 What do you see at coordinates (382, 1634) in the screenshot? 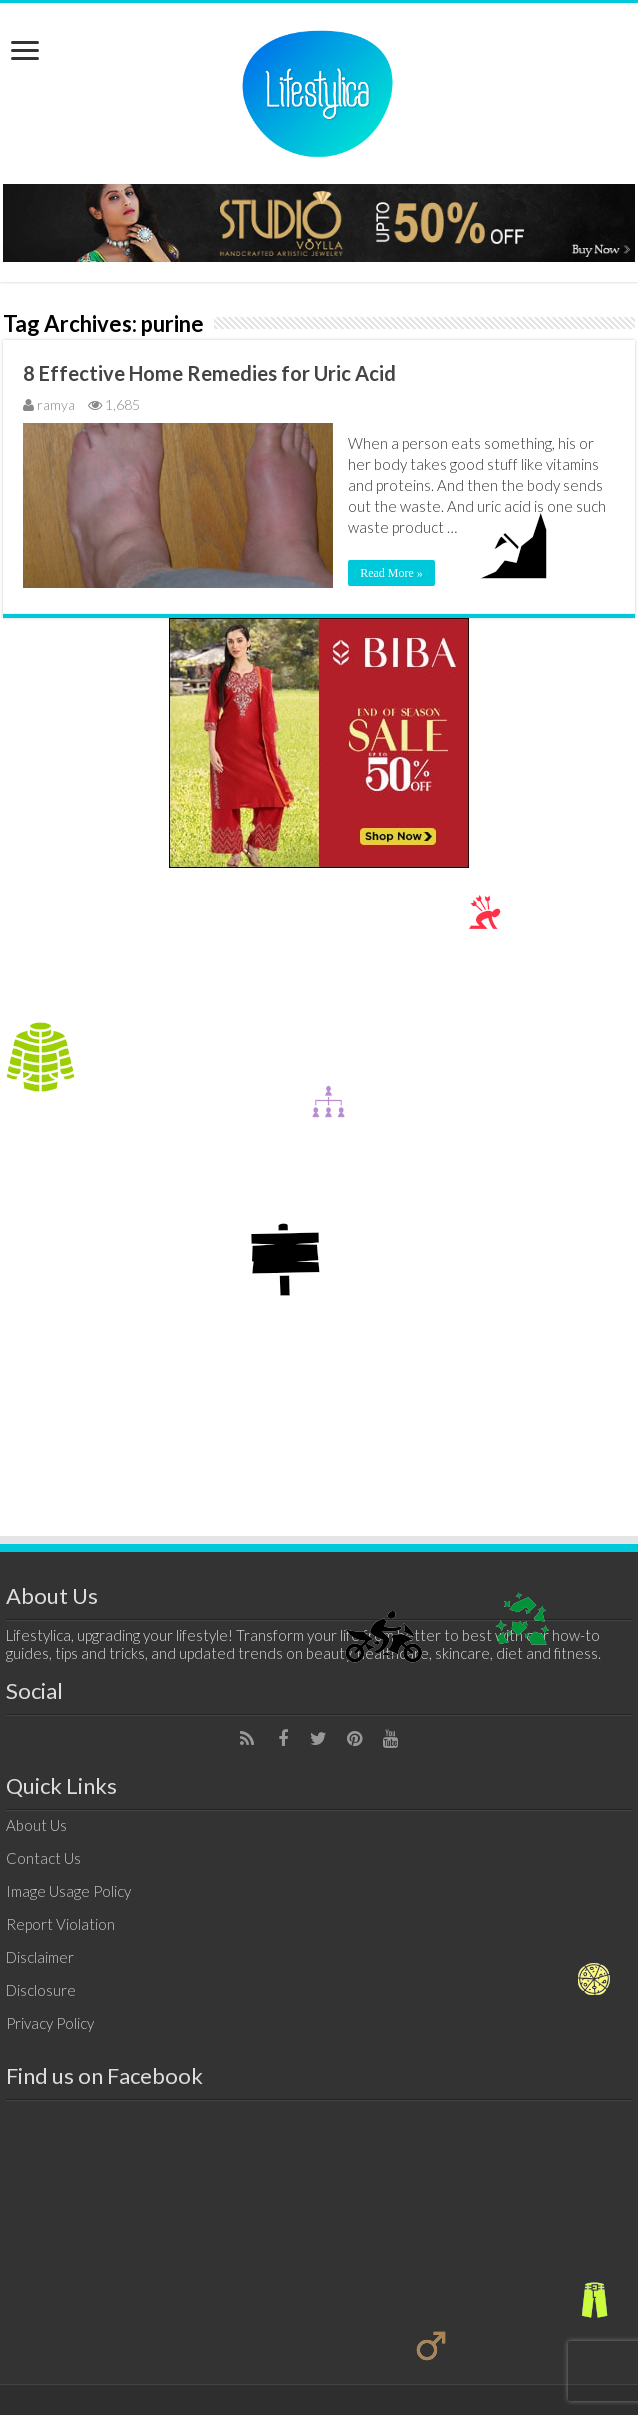
I see `select motorcycle or racing bike vehicle` at bounding box center [382, 1634].